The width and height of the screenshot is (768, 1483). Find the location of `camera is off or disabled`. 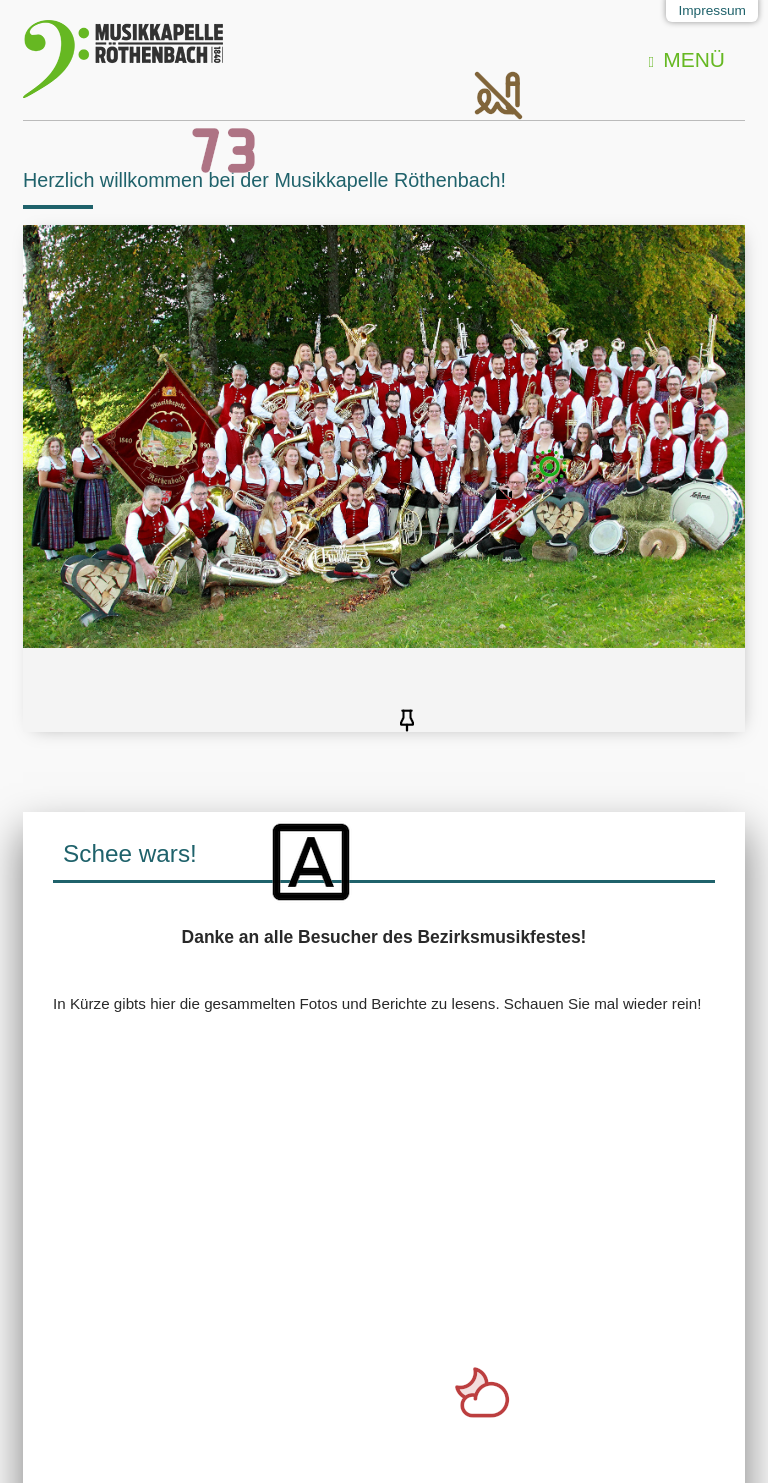

camera is off or disabled is located at coordinates (503, 494).